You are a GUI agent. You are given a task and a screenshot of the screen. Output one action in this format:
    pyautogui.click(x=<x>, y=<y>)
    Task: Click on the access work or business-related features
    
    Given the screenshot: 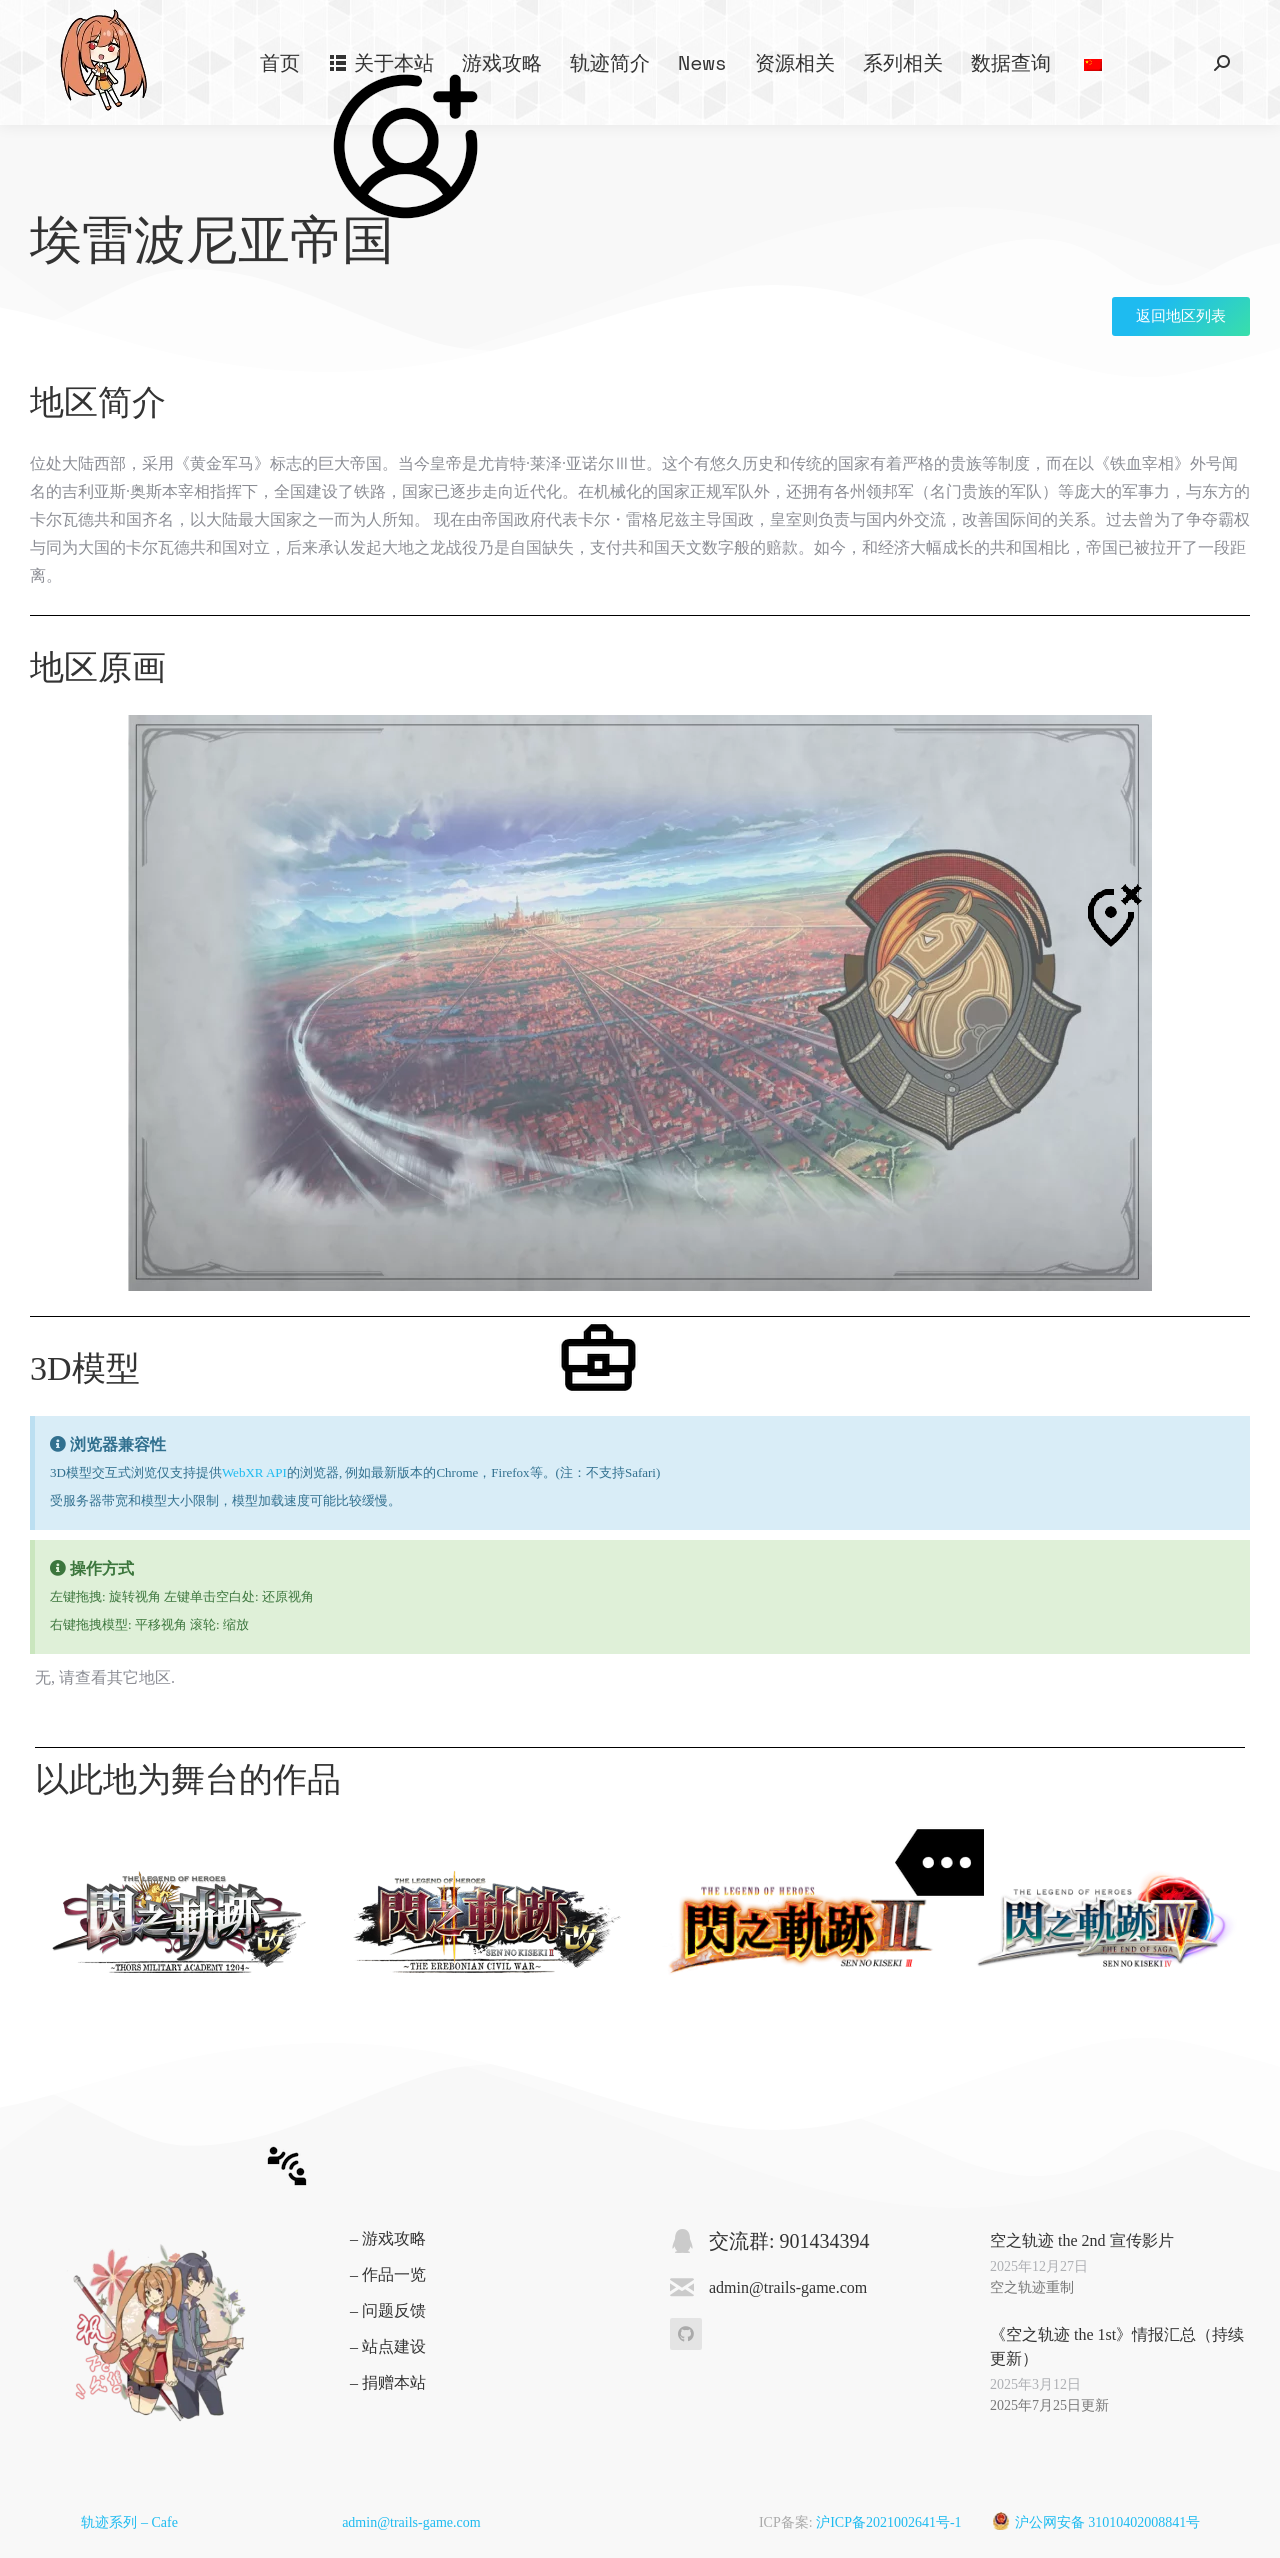 What is the action you would take?
    pyautogui.click(x=598, y=1357)
    